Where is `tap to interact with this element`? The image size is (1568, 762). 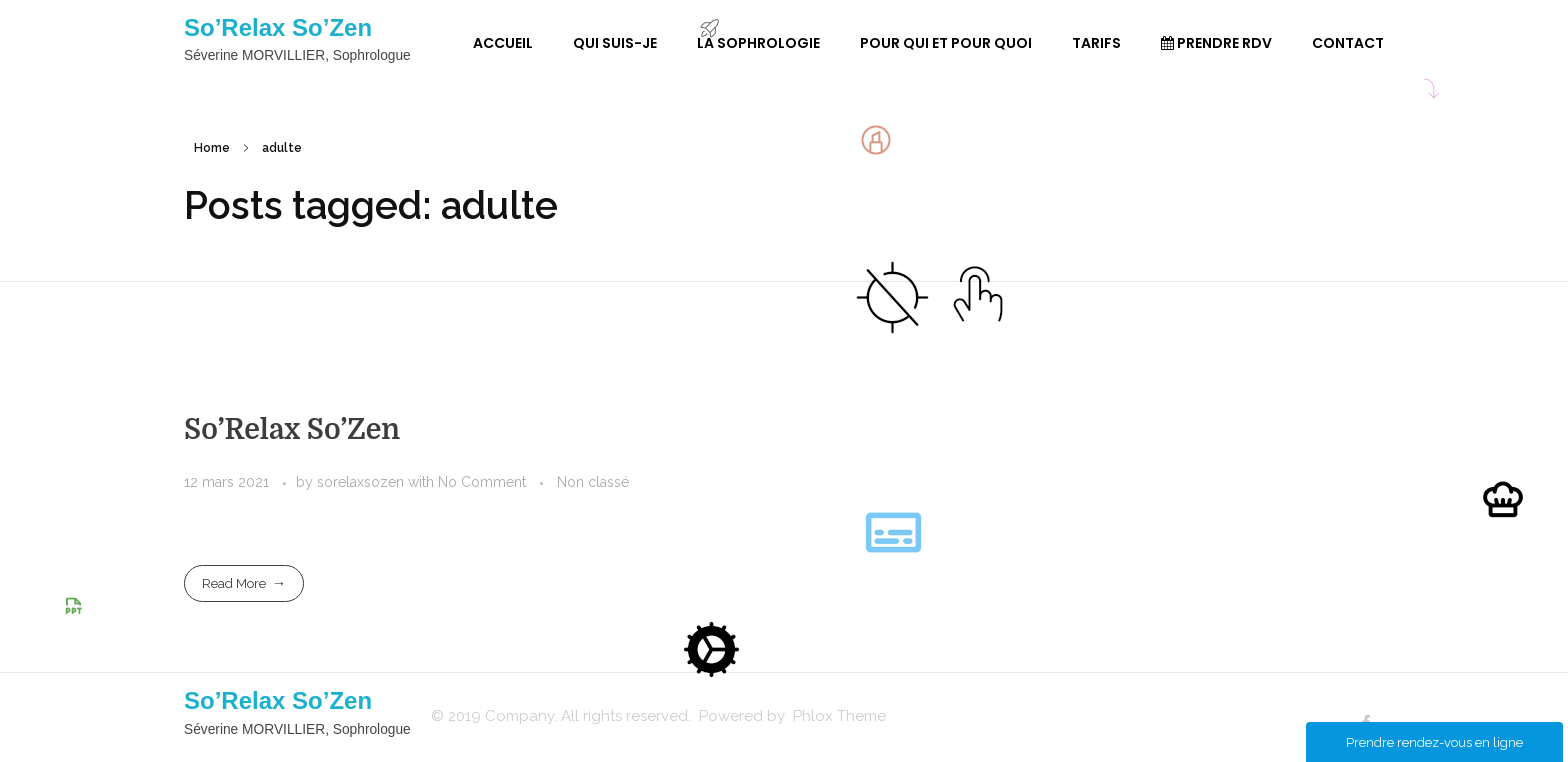
tap to interact with this element is located at coordinates (978, 295).